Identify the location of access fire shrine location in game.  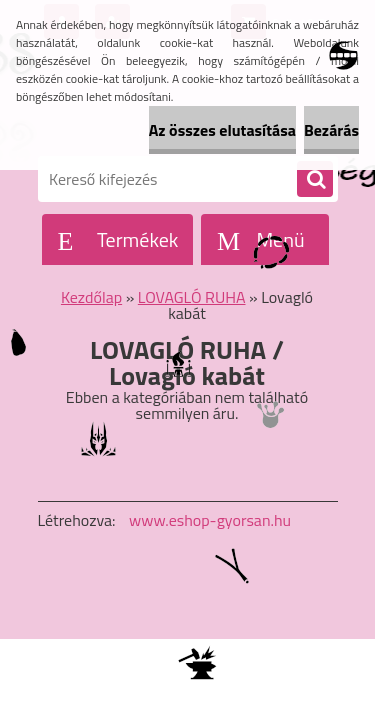
(178, 363).